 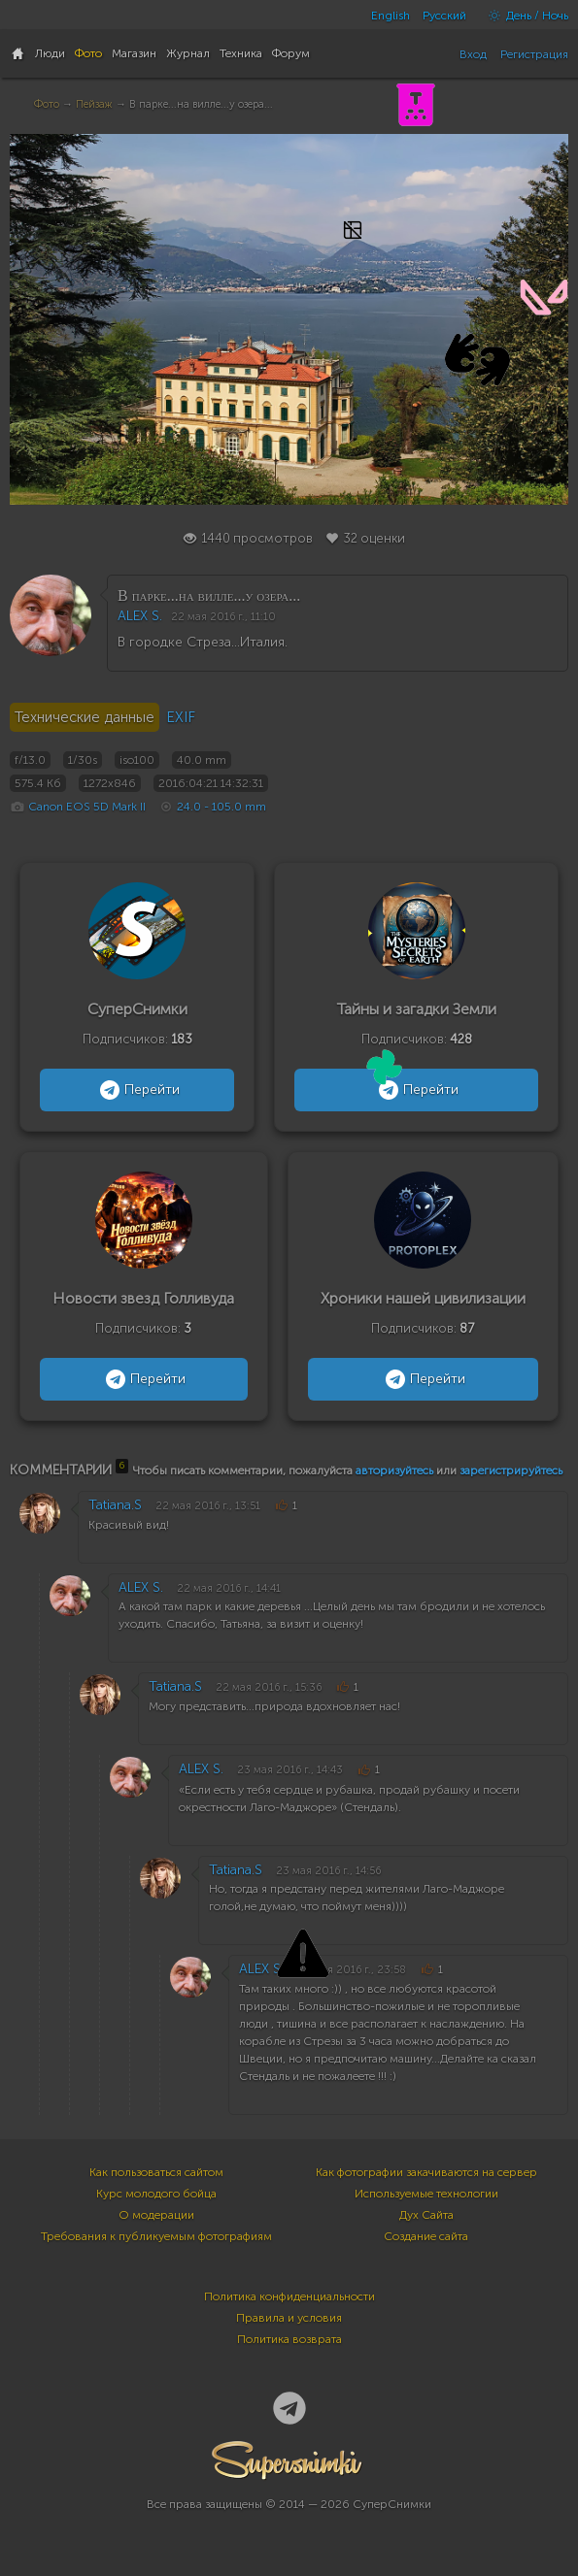 I want to click on access wind or renewable energy settings, so click(x=384, y=1067).